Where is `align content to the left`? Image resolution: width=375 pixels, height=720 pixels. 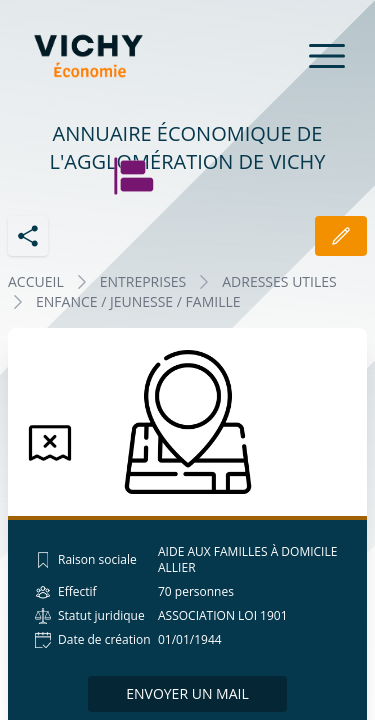
align content to the left is located at coordinates (133, 176).